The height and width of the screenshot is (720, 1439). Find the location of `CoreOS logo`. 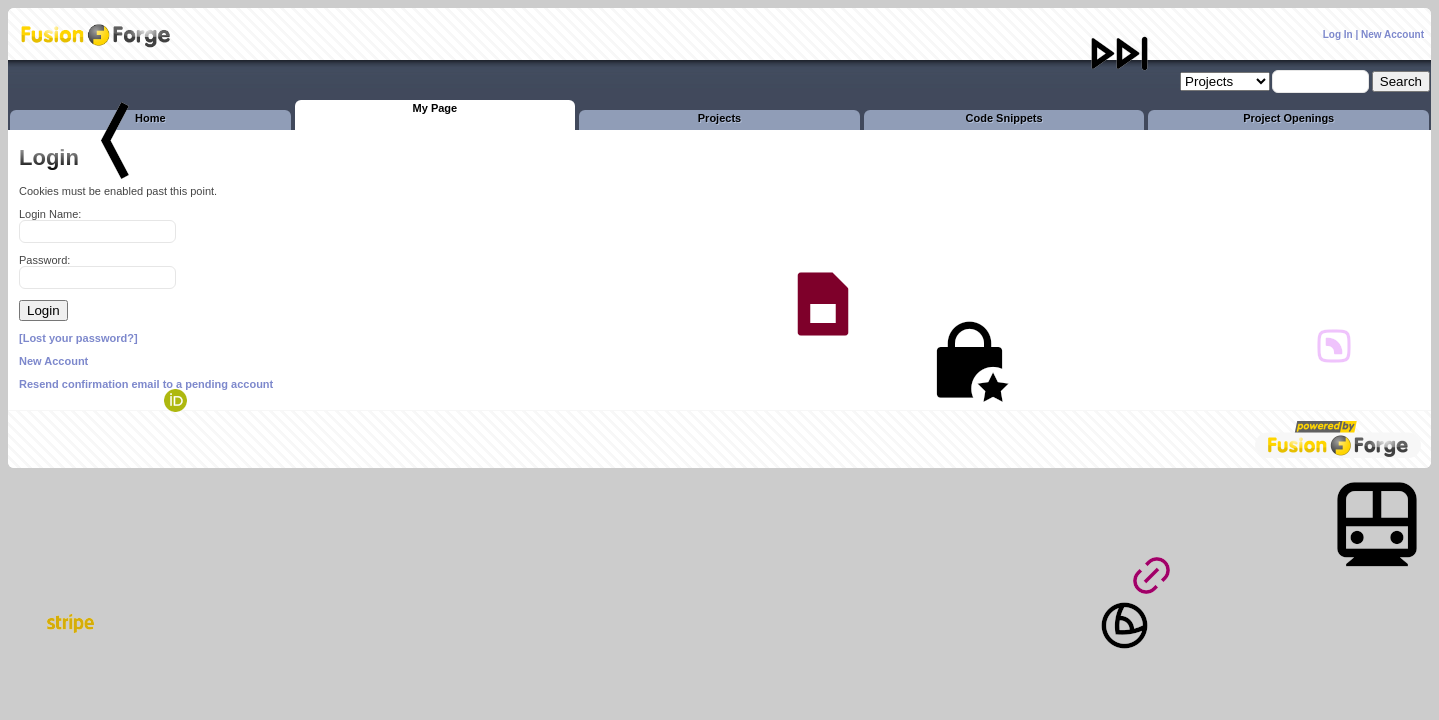

CoreOS logo is located at coordinates (1124, 625).